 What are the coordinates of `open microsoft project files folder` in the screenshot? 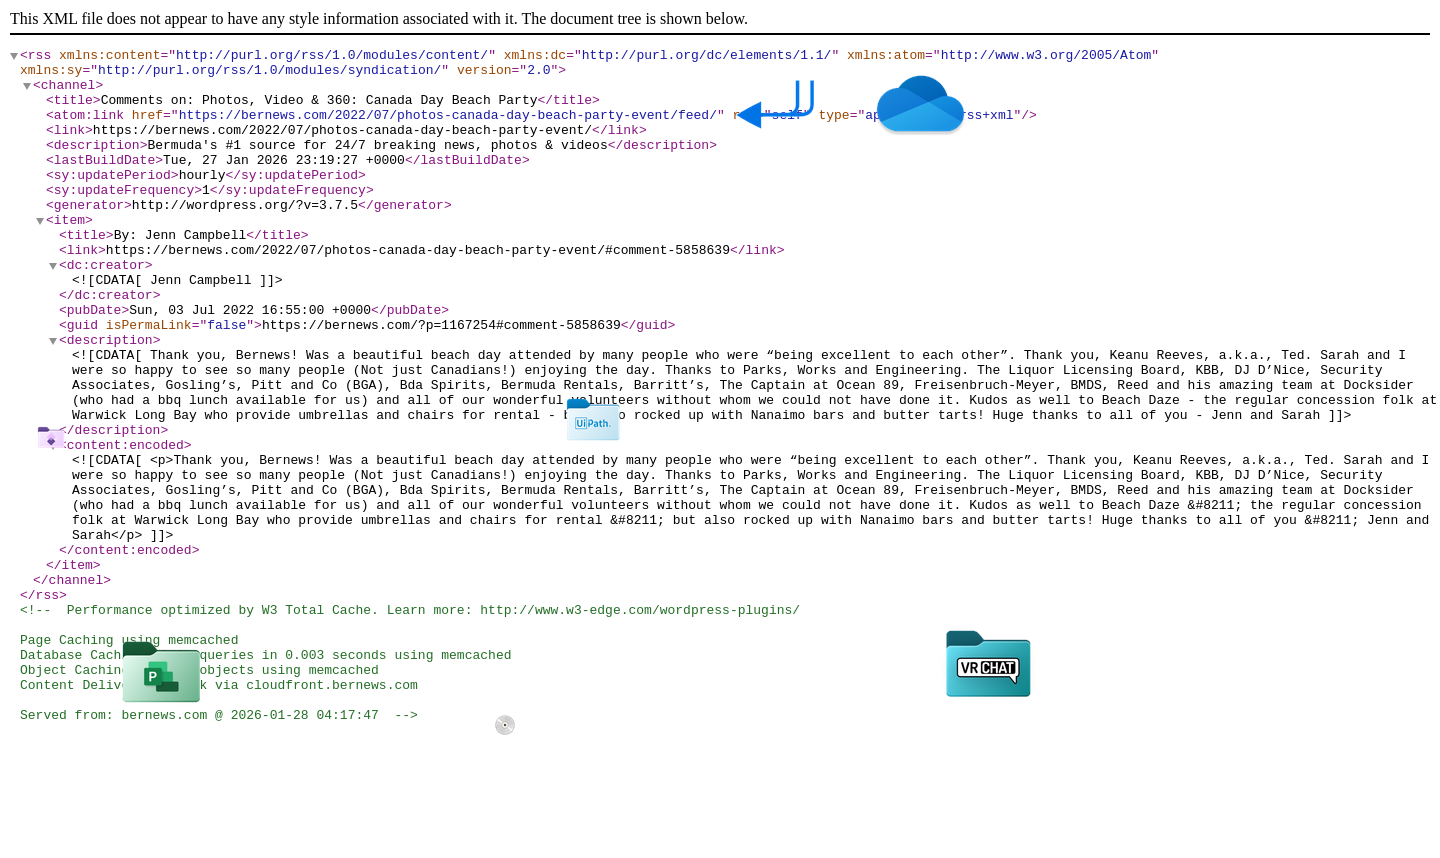 It's located at (161, 674).